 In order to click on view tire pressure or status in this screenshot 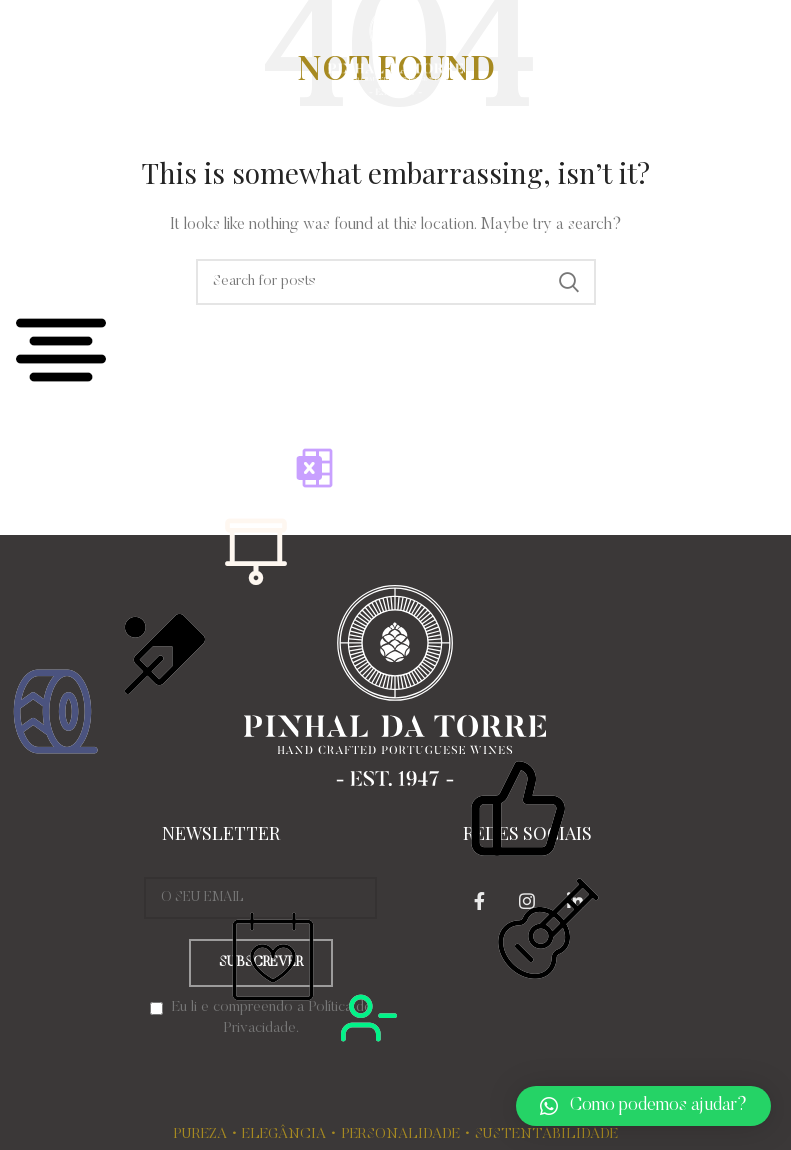, I will do `click(52, 711)`.